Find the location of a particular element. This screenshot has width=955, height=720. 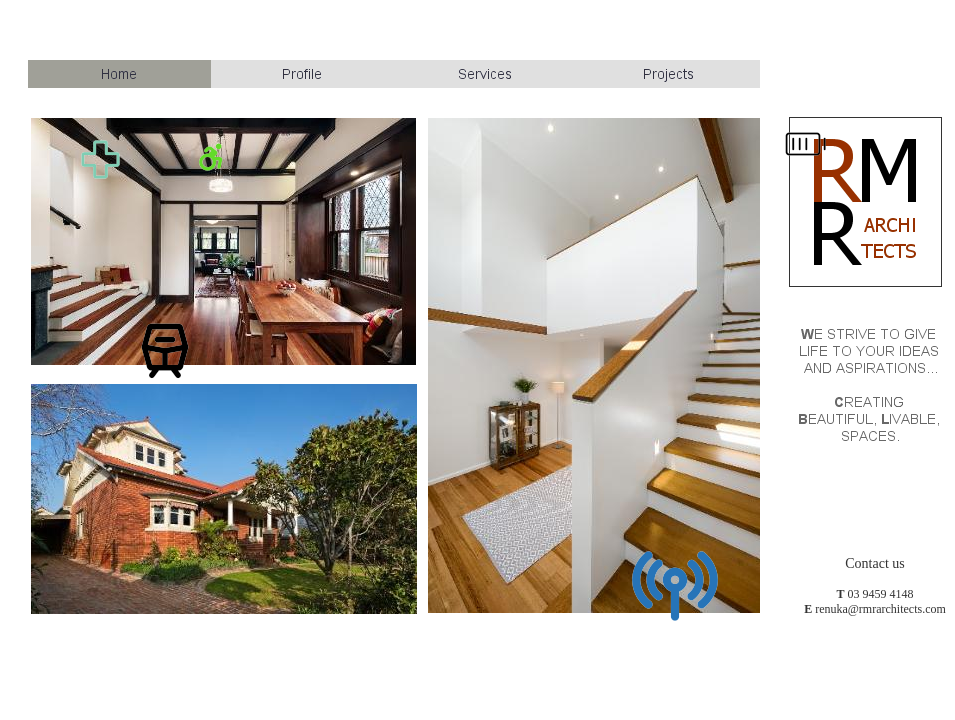

access radio or audio streaming is located at coordinates (675, 584).